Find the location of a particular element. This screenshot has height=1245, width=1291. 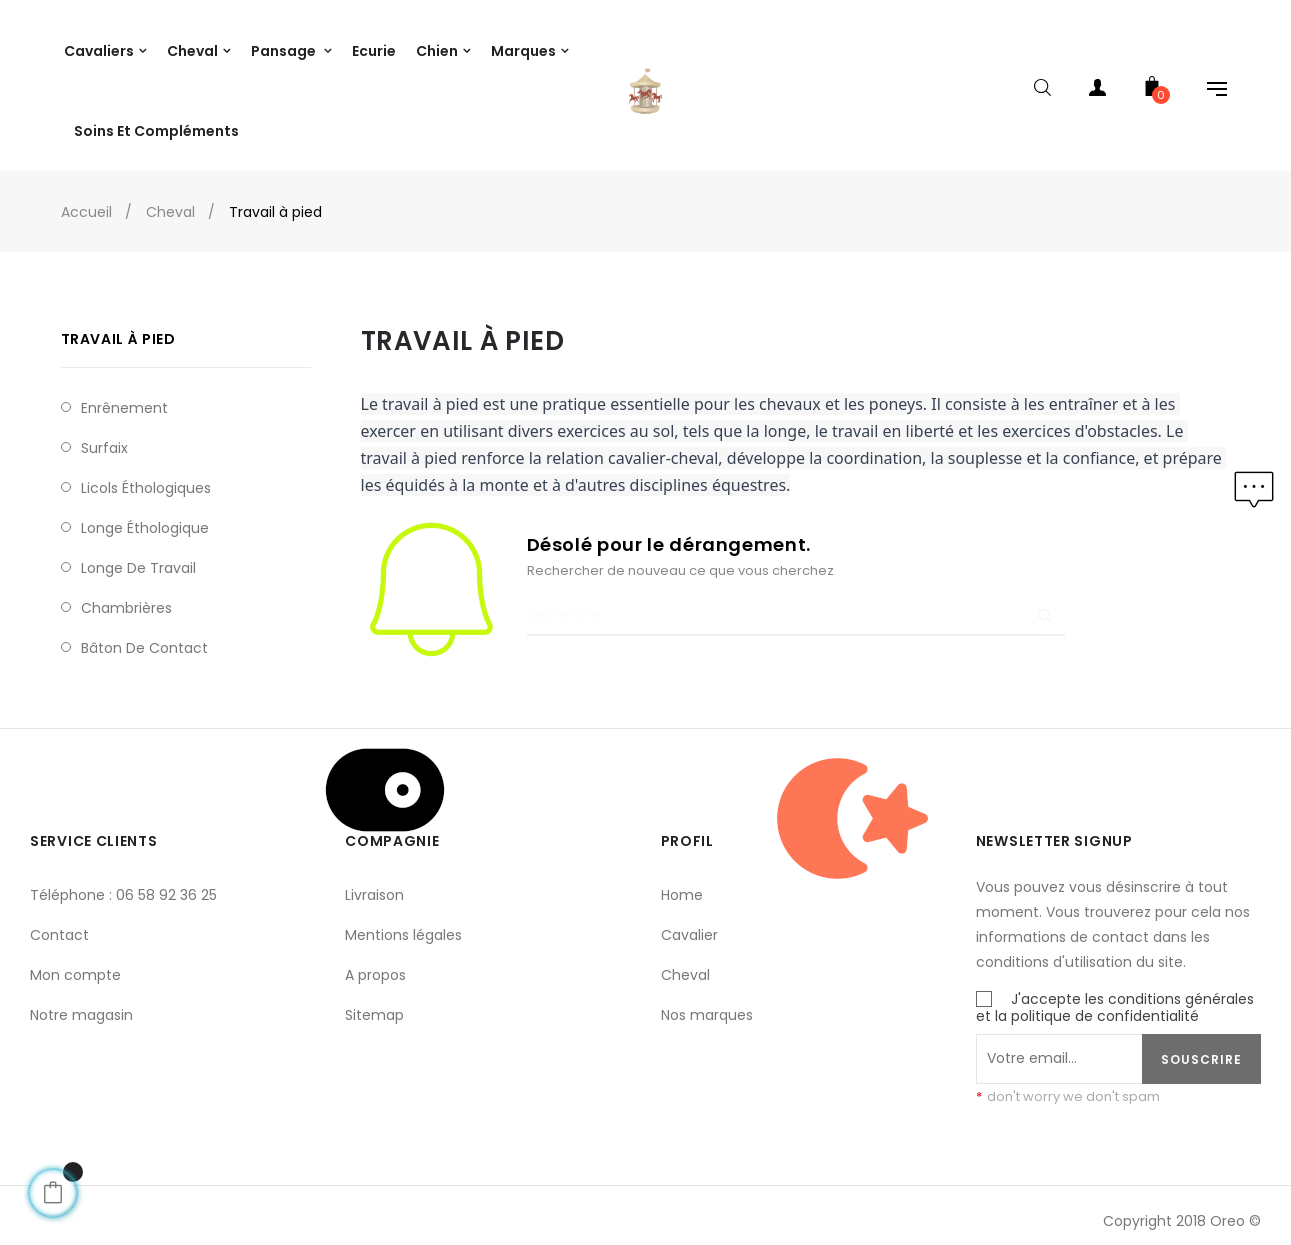

open chat or messaging is located at coordinates (1254, 488).